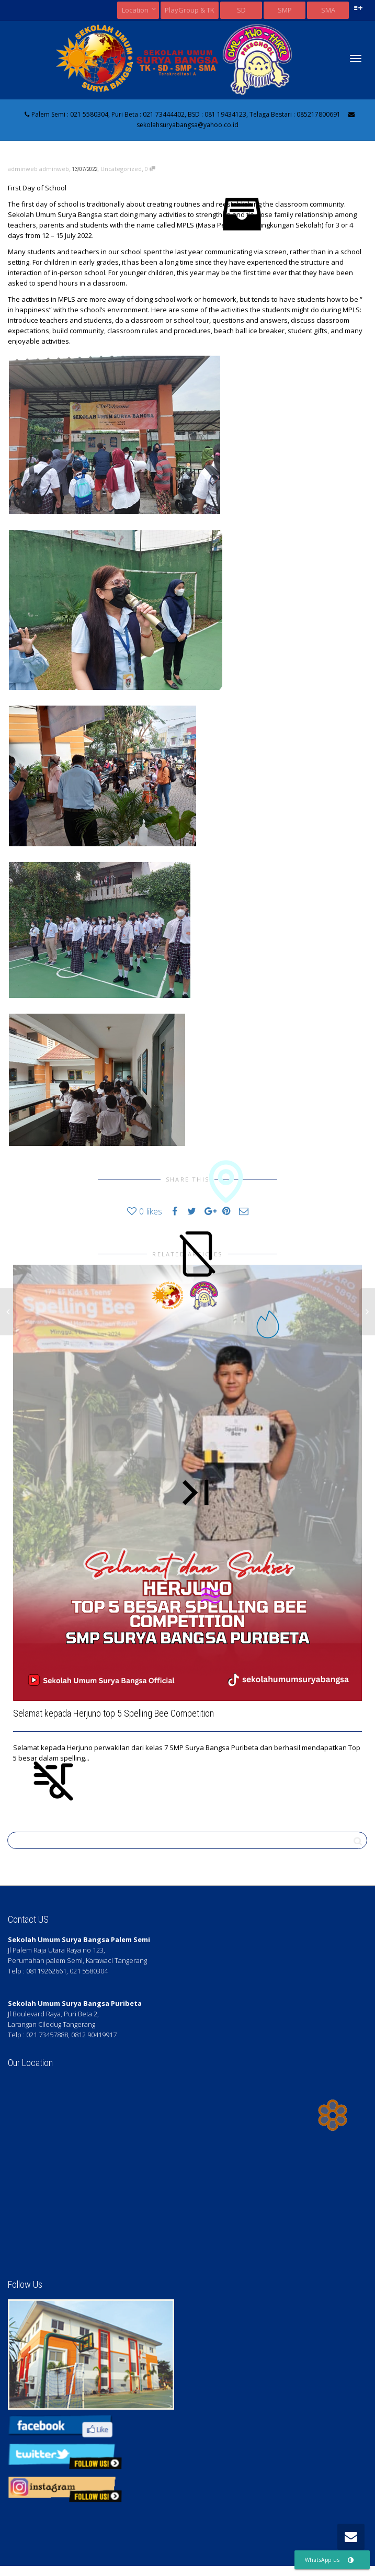 This screenshot has height=2576, width=375. Describe the element at coordinates (196, 1492) in the screenshot. I see `go to the last page` at that location.